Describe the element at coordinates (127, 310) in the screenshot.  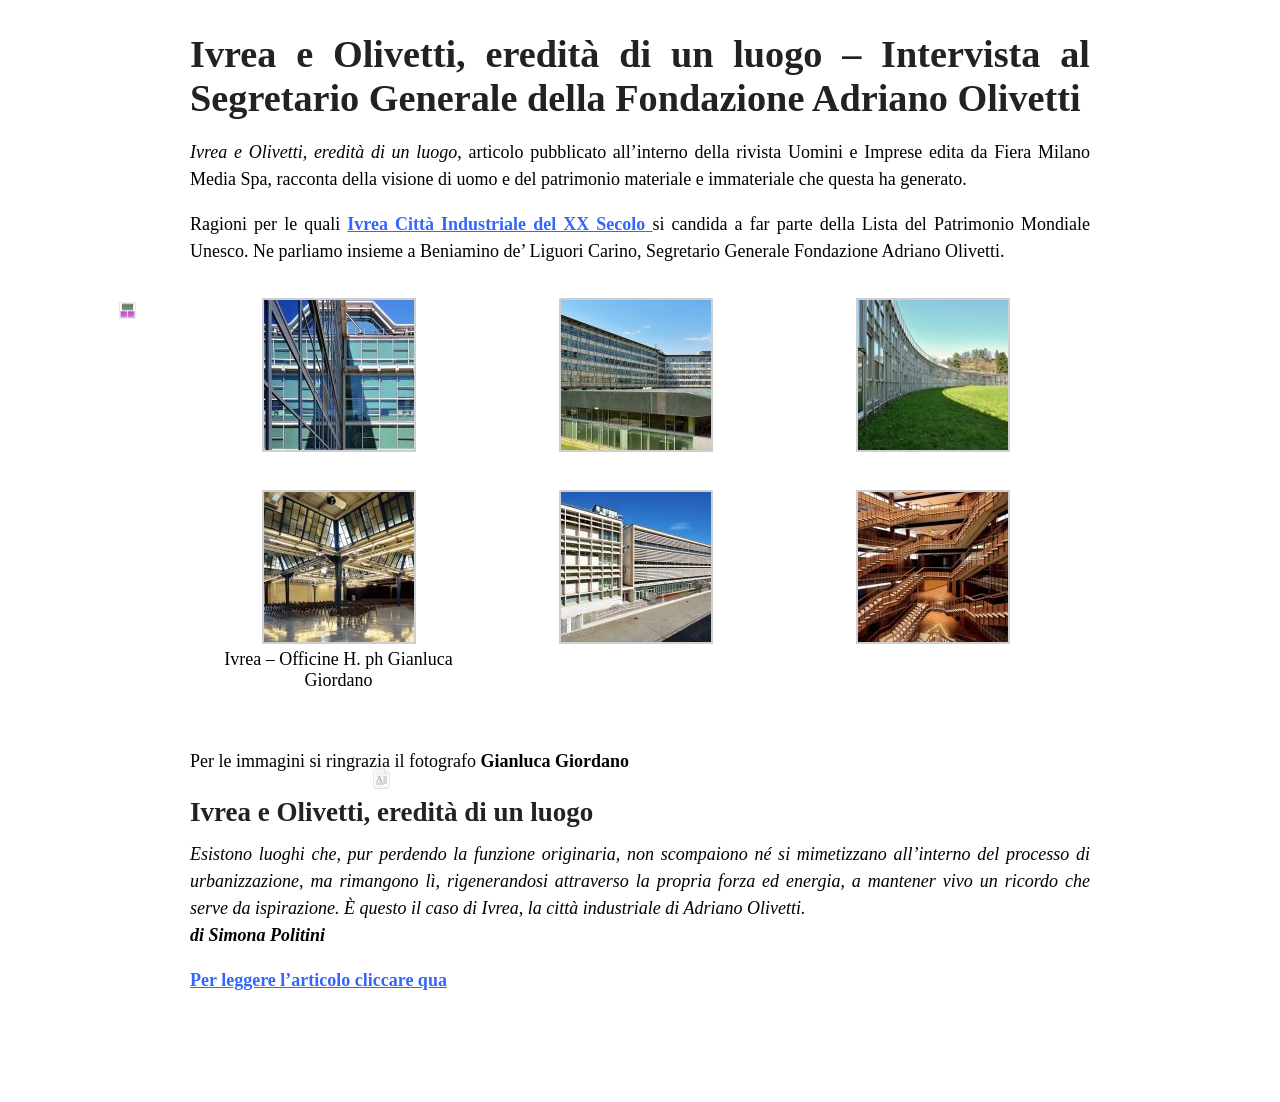
I see `select all items in the current view` at that location.